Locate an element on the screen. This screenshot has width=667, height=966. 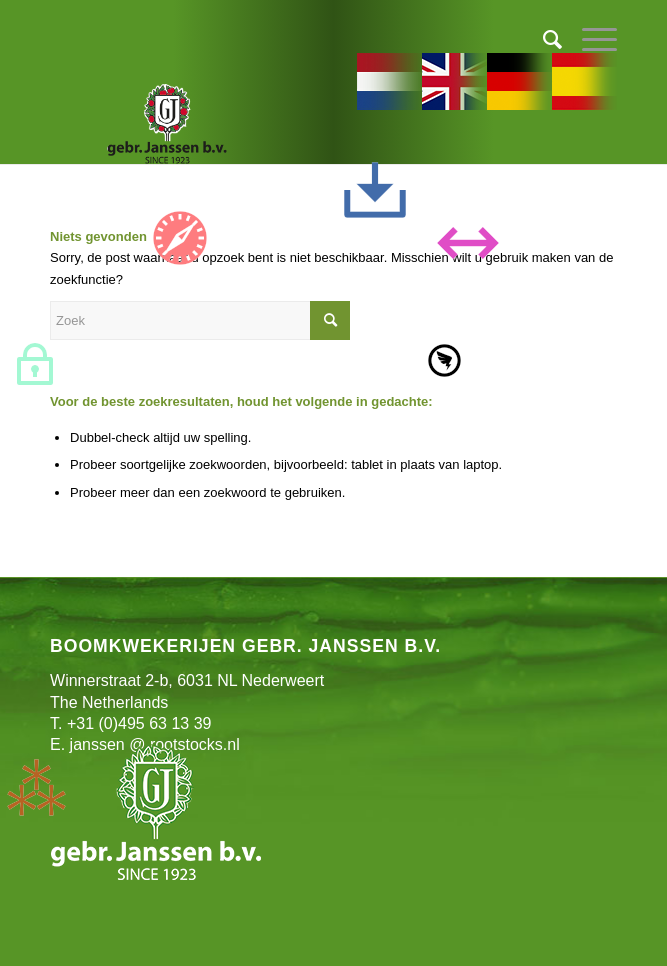
expand content horizontally is located at coordinates (468, 243).